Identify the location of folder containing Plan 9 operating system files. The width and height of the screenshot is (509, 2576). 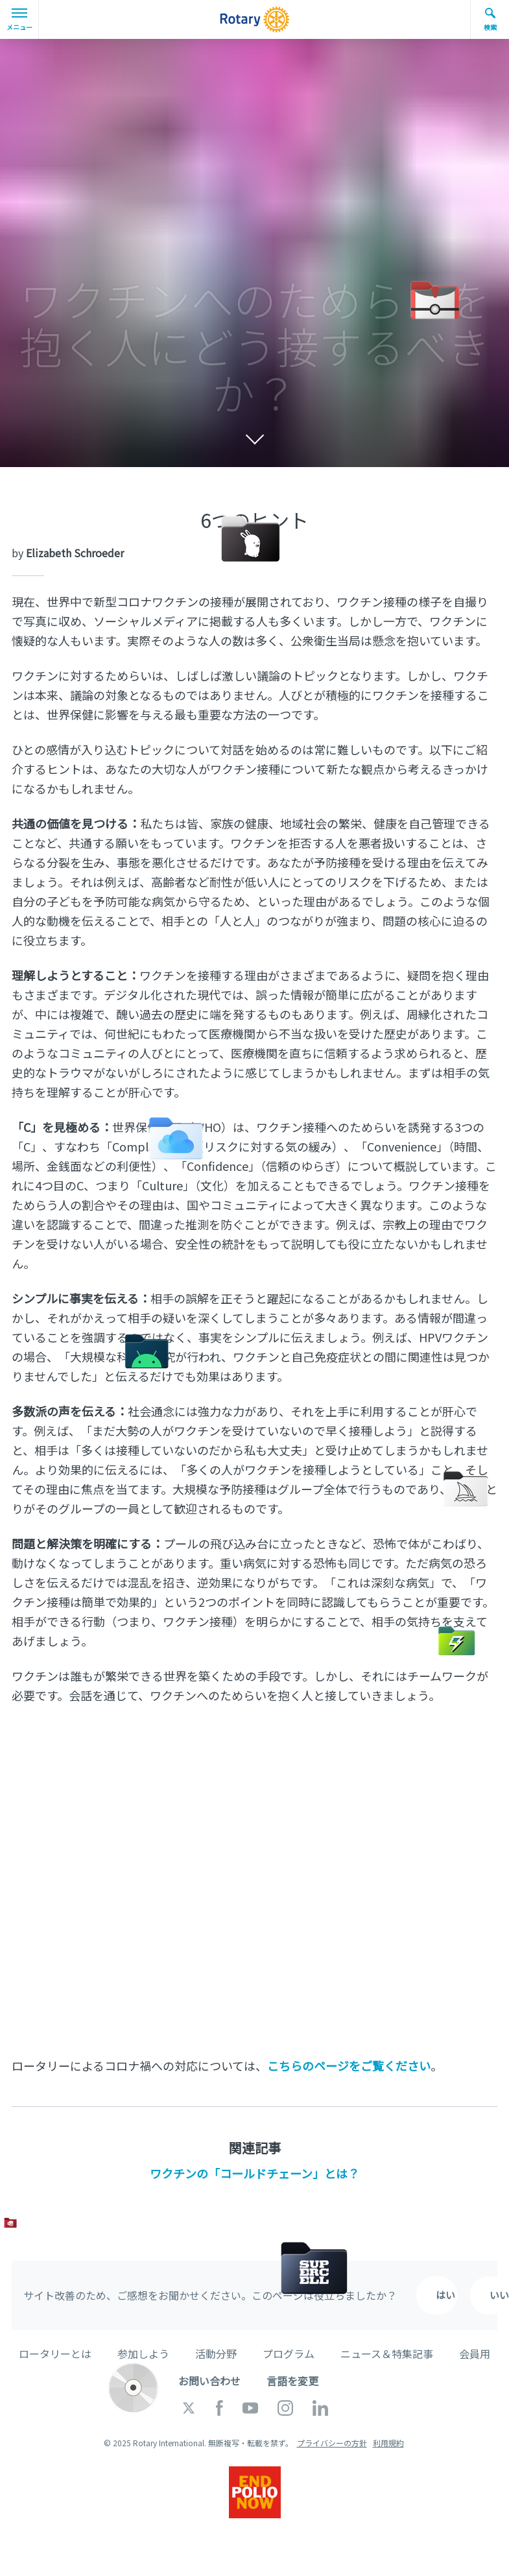
(250, 540).